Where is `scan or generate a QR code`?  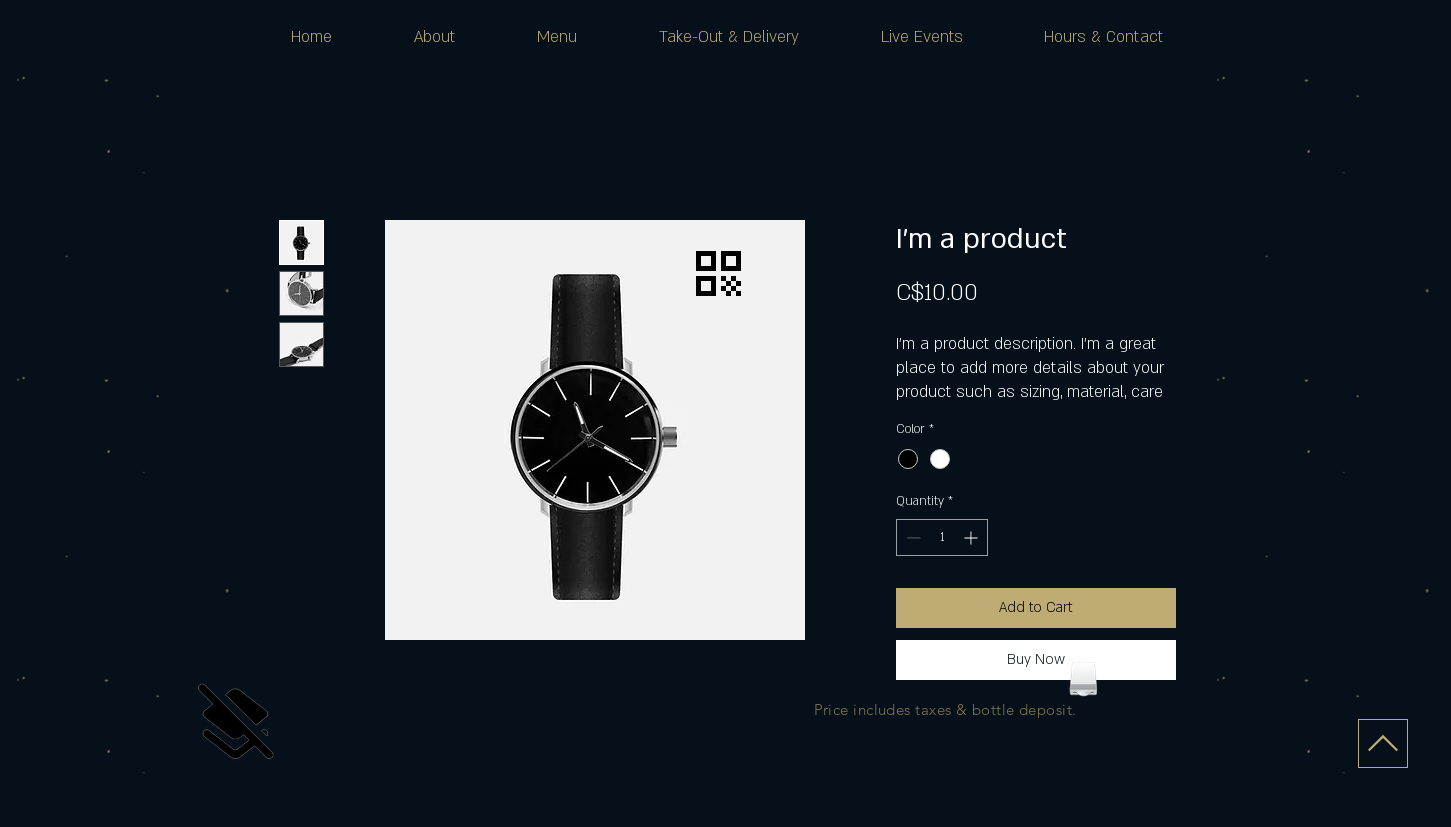 scan or generate a QR code is located at coordinates (718, 273).